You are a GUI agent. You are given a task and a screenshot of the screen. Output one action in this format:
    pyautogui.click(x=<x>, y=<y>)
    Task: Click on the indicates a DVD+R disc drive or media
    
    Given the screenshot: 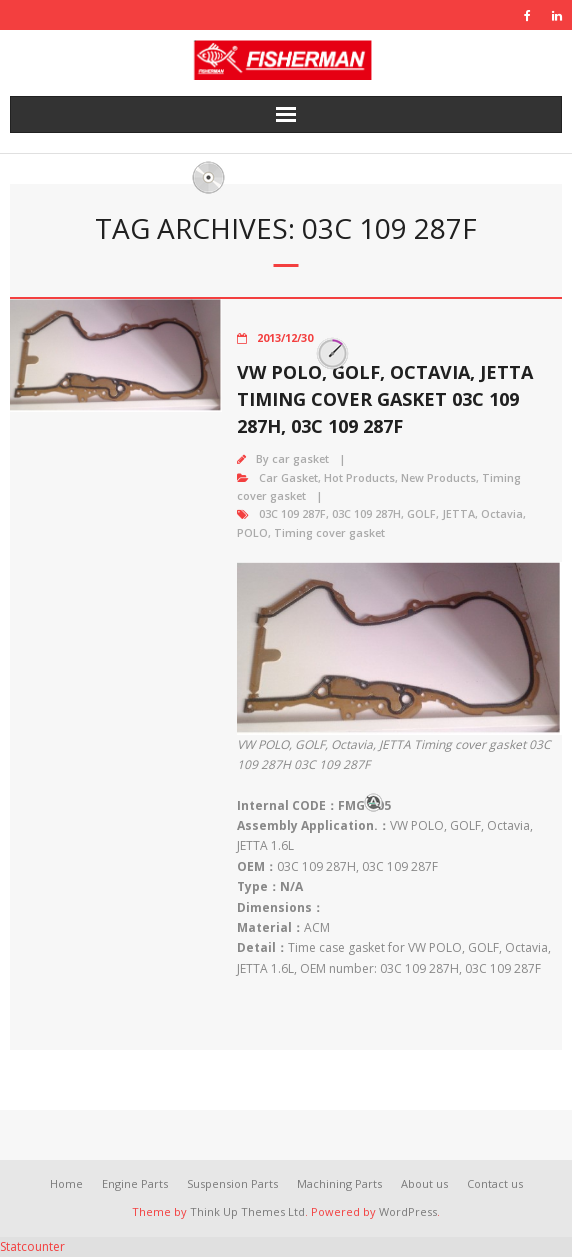 What is the action you would take?
    pyautogui.click(x=208, y=177)
    